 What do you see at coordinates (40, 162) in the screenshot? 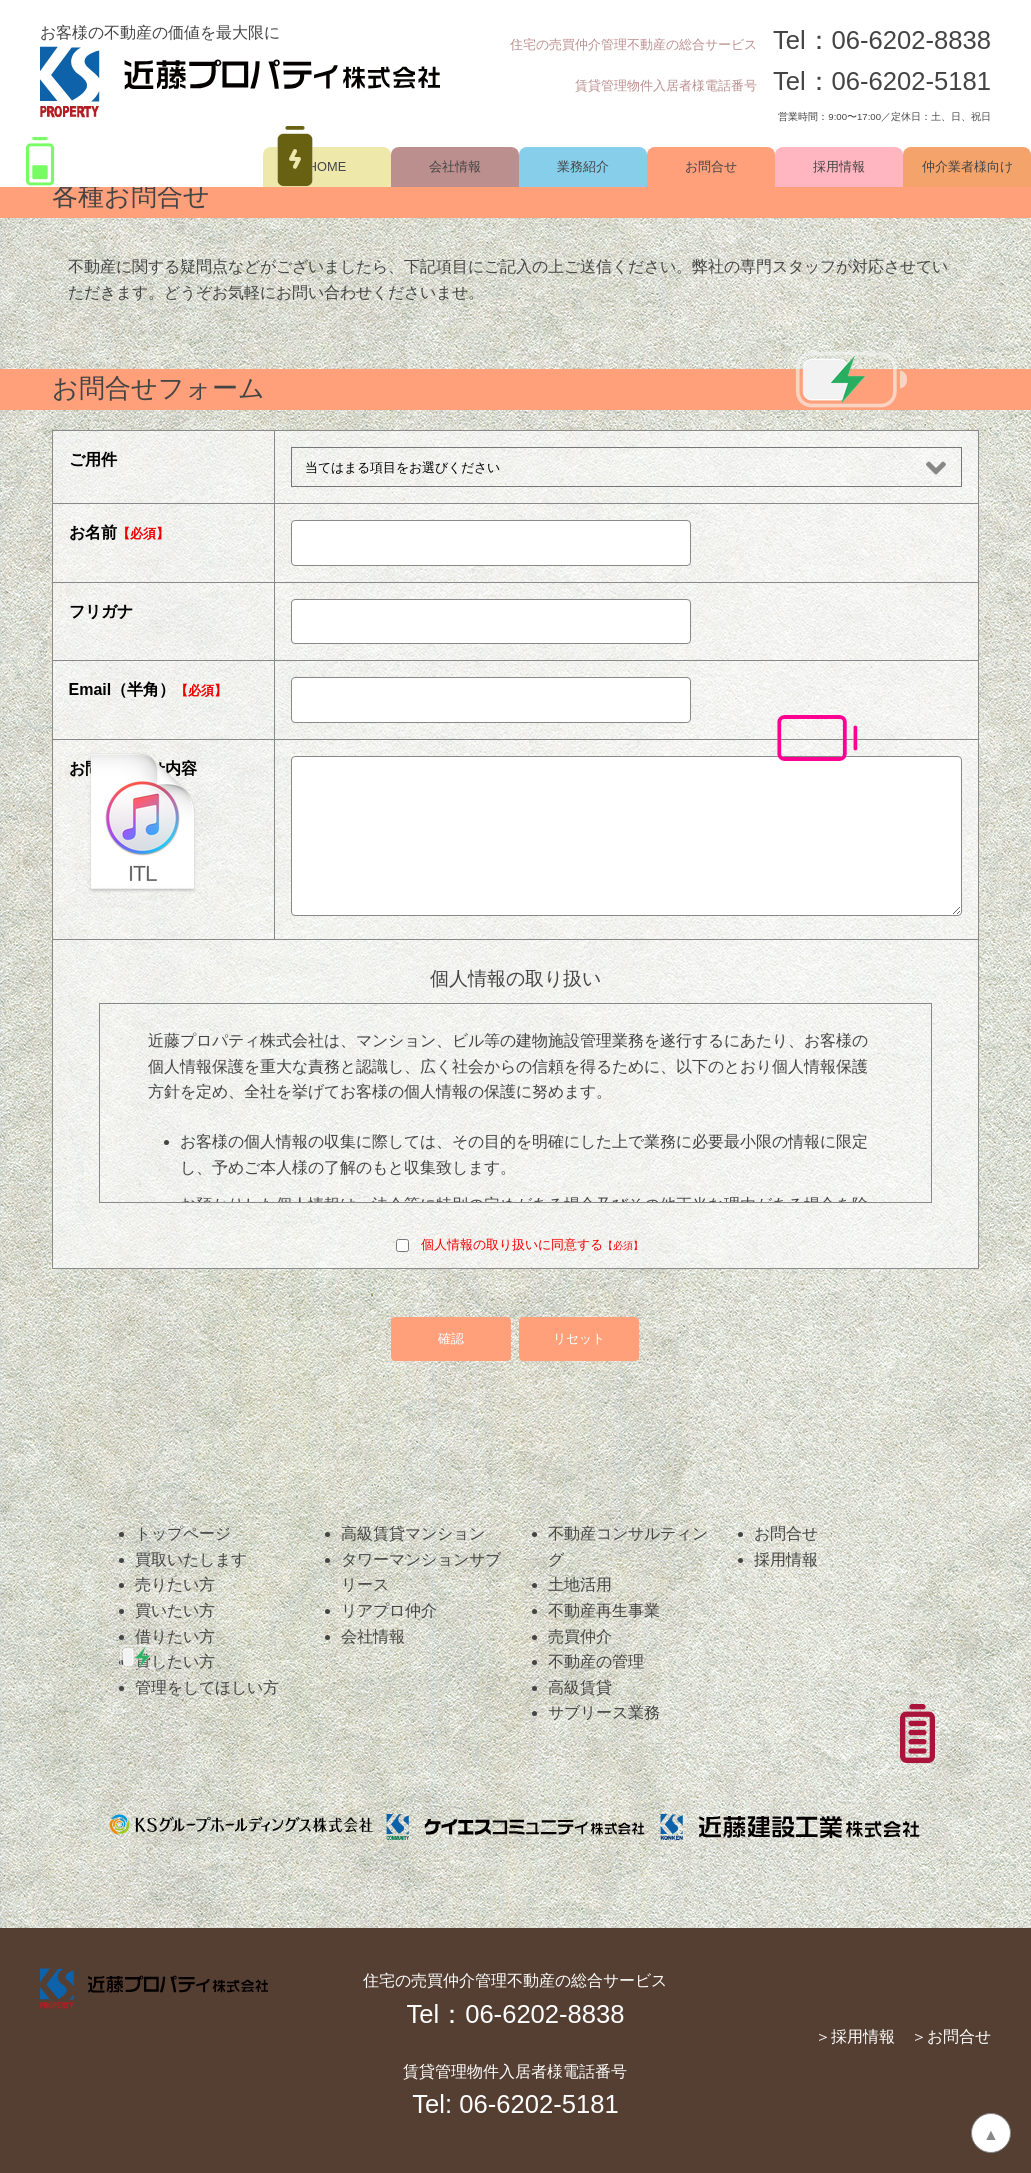
I see `indicates medium battery level` at bounding box center [40, 162].